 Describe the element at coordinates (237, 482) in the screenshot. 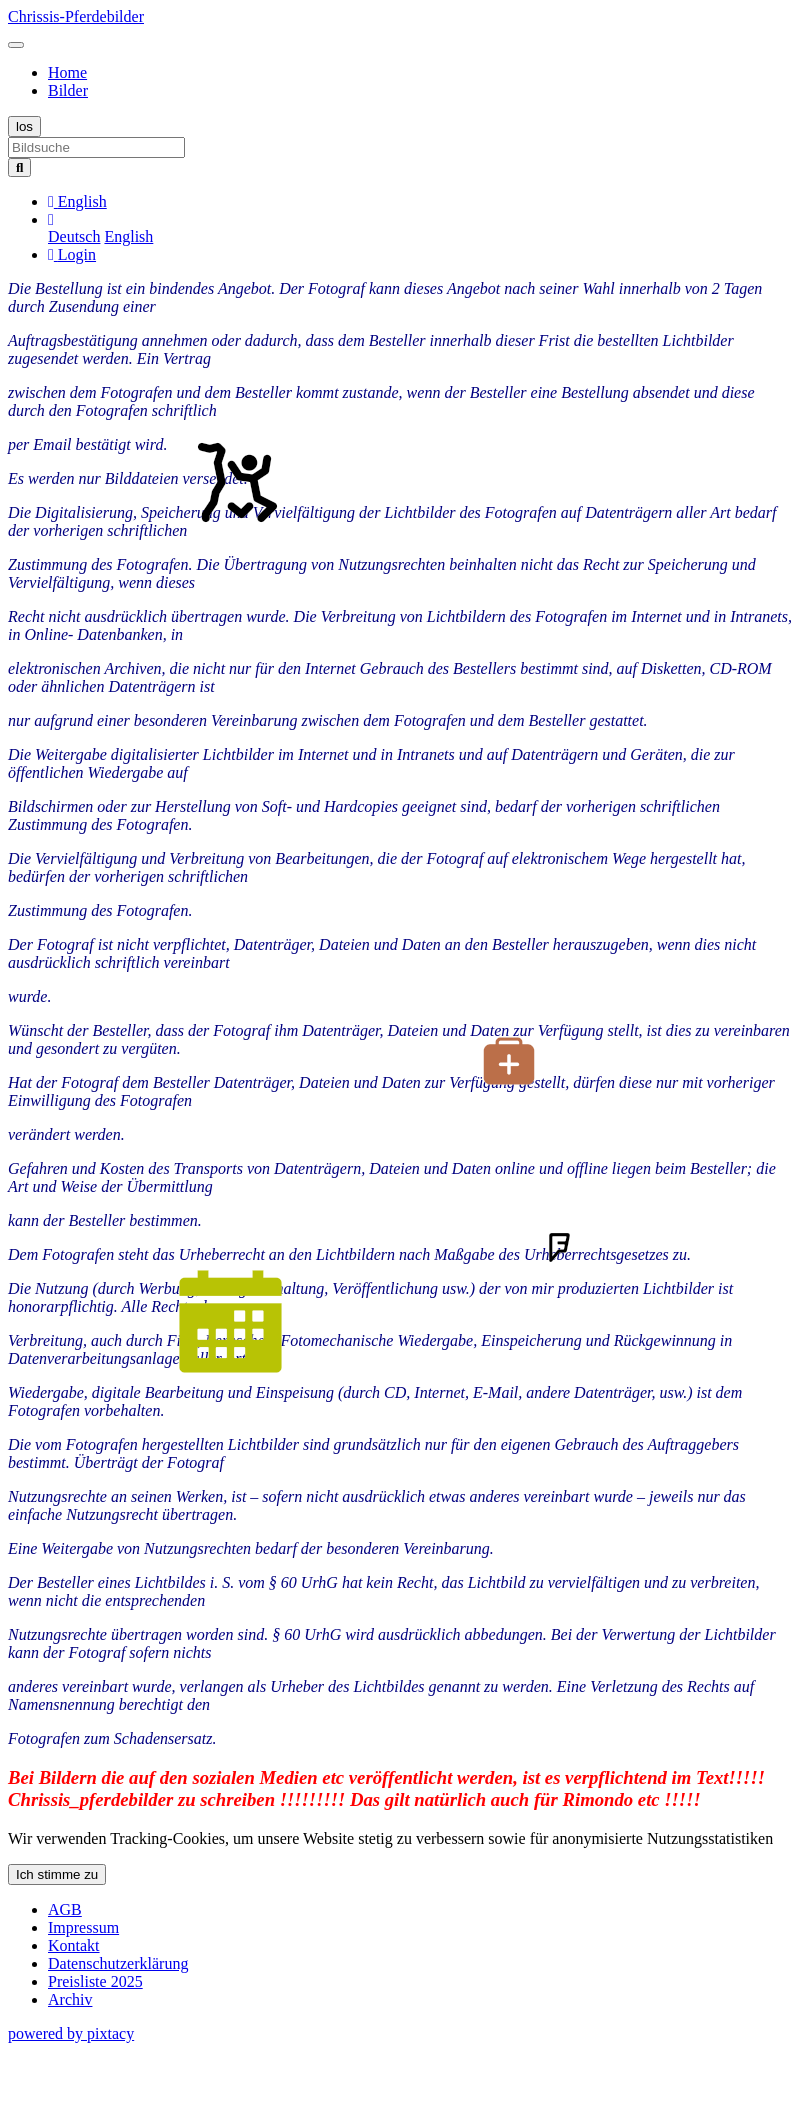

I see `cliff jumping or adventure activity` at that location.